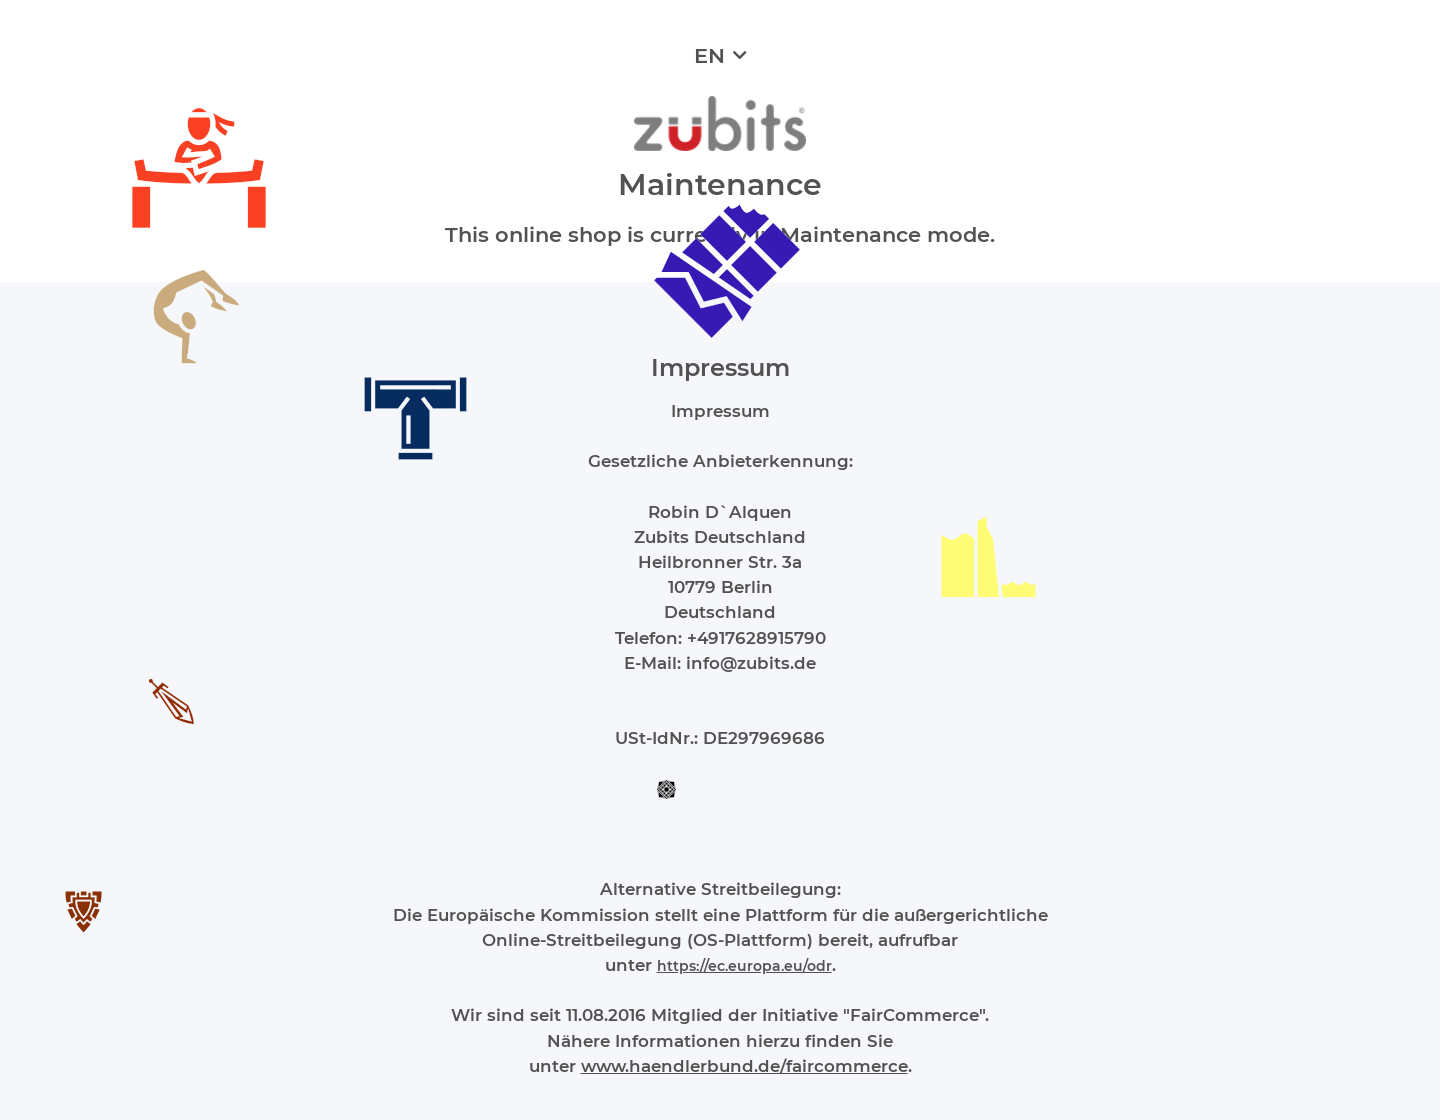 This screenshot has width=1440, height=1120. Describe the element at coordinates (199, 161) in the screenshot. I see `flexibility or stretching exercise option` at that location.